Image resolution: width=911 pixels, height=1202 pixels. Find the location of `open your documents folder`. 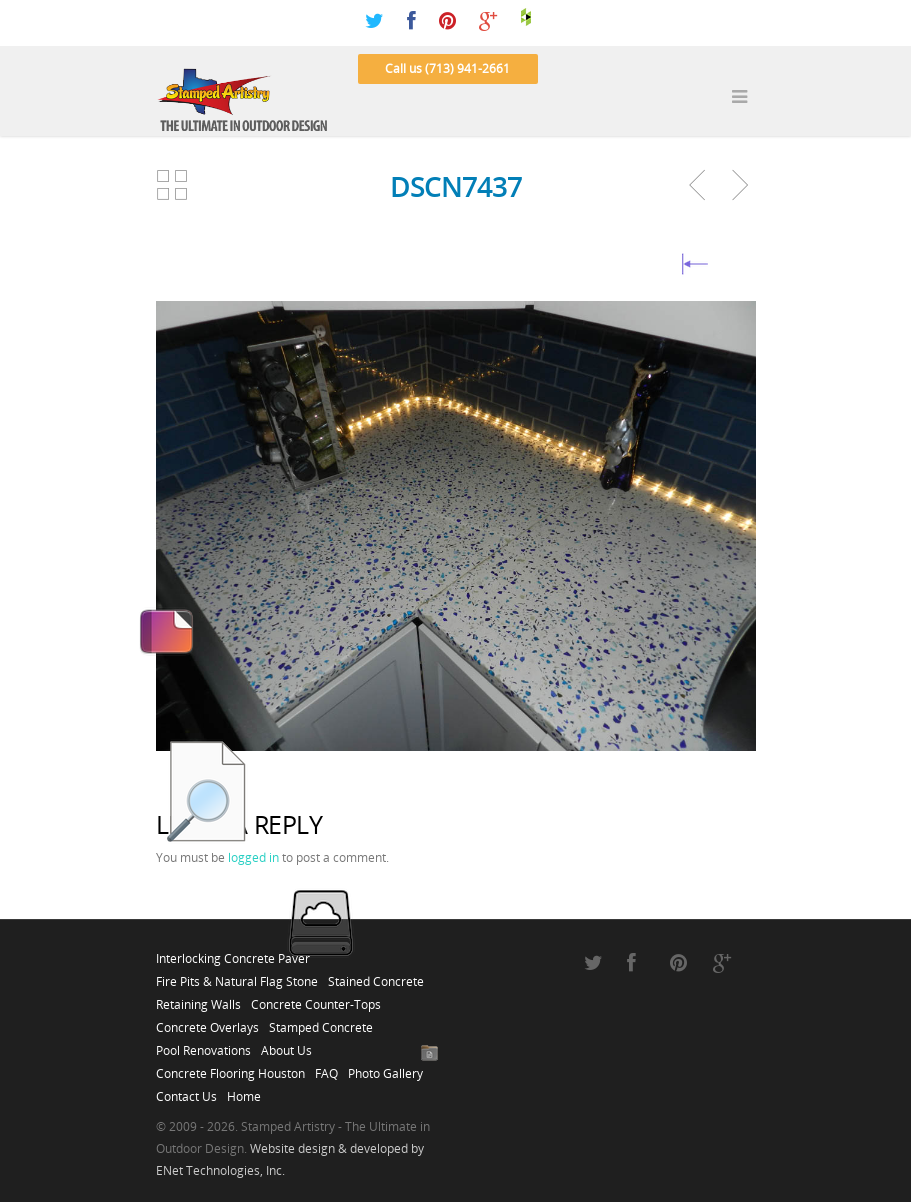

open your documents folder is located at coordinates (429, 1052).